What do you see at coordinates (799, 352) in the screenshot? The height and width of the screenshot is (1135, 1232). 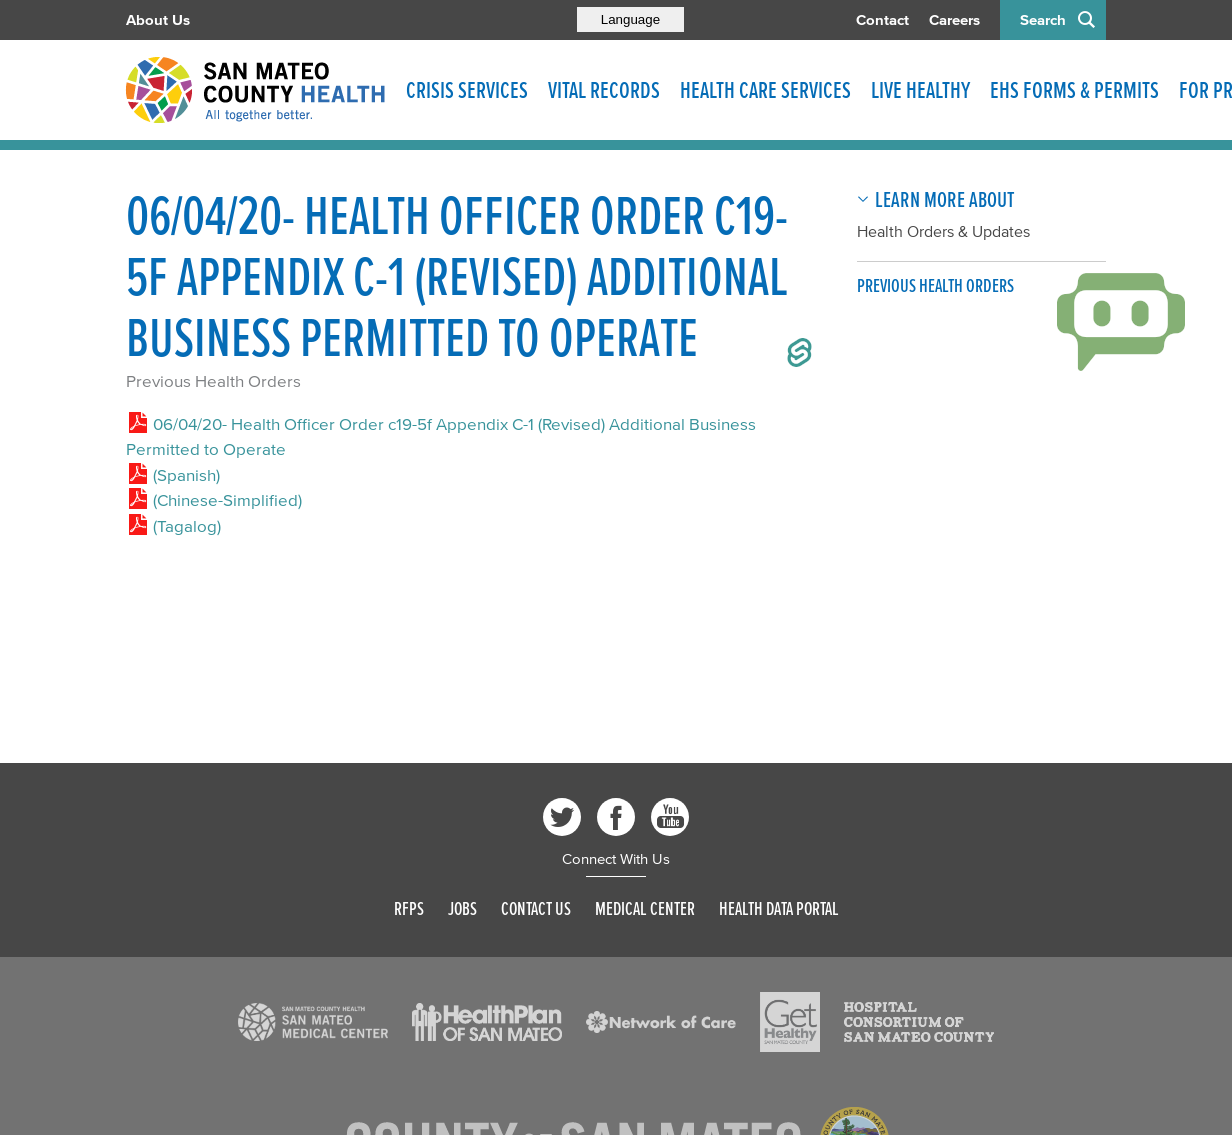 I see `svelte framework logo` at bounding box center [799, 352].